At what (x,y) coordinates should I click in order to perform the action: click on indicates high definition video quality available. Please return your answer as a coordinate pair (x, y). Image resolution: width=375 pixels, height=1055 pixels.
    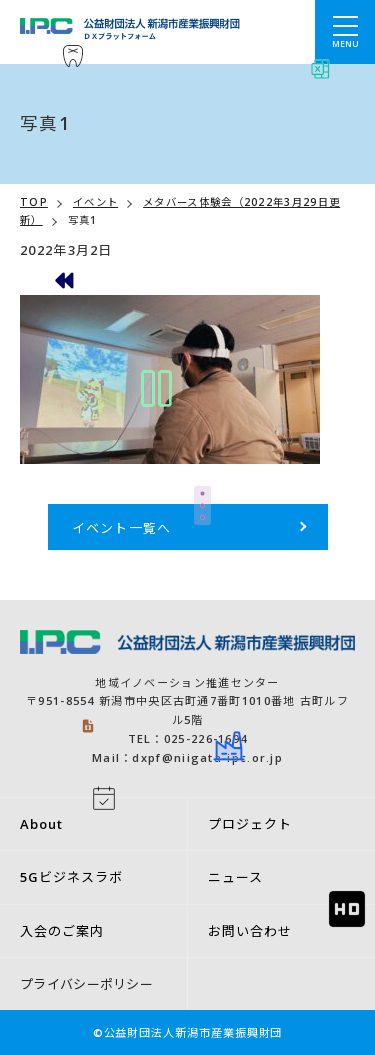
    Looking at the image, I should click on (347, 909).